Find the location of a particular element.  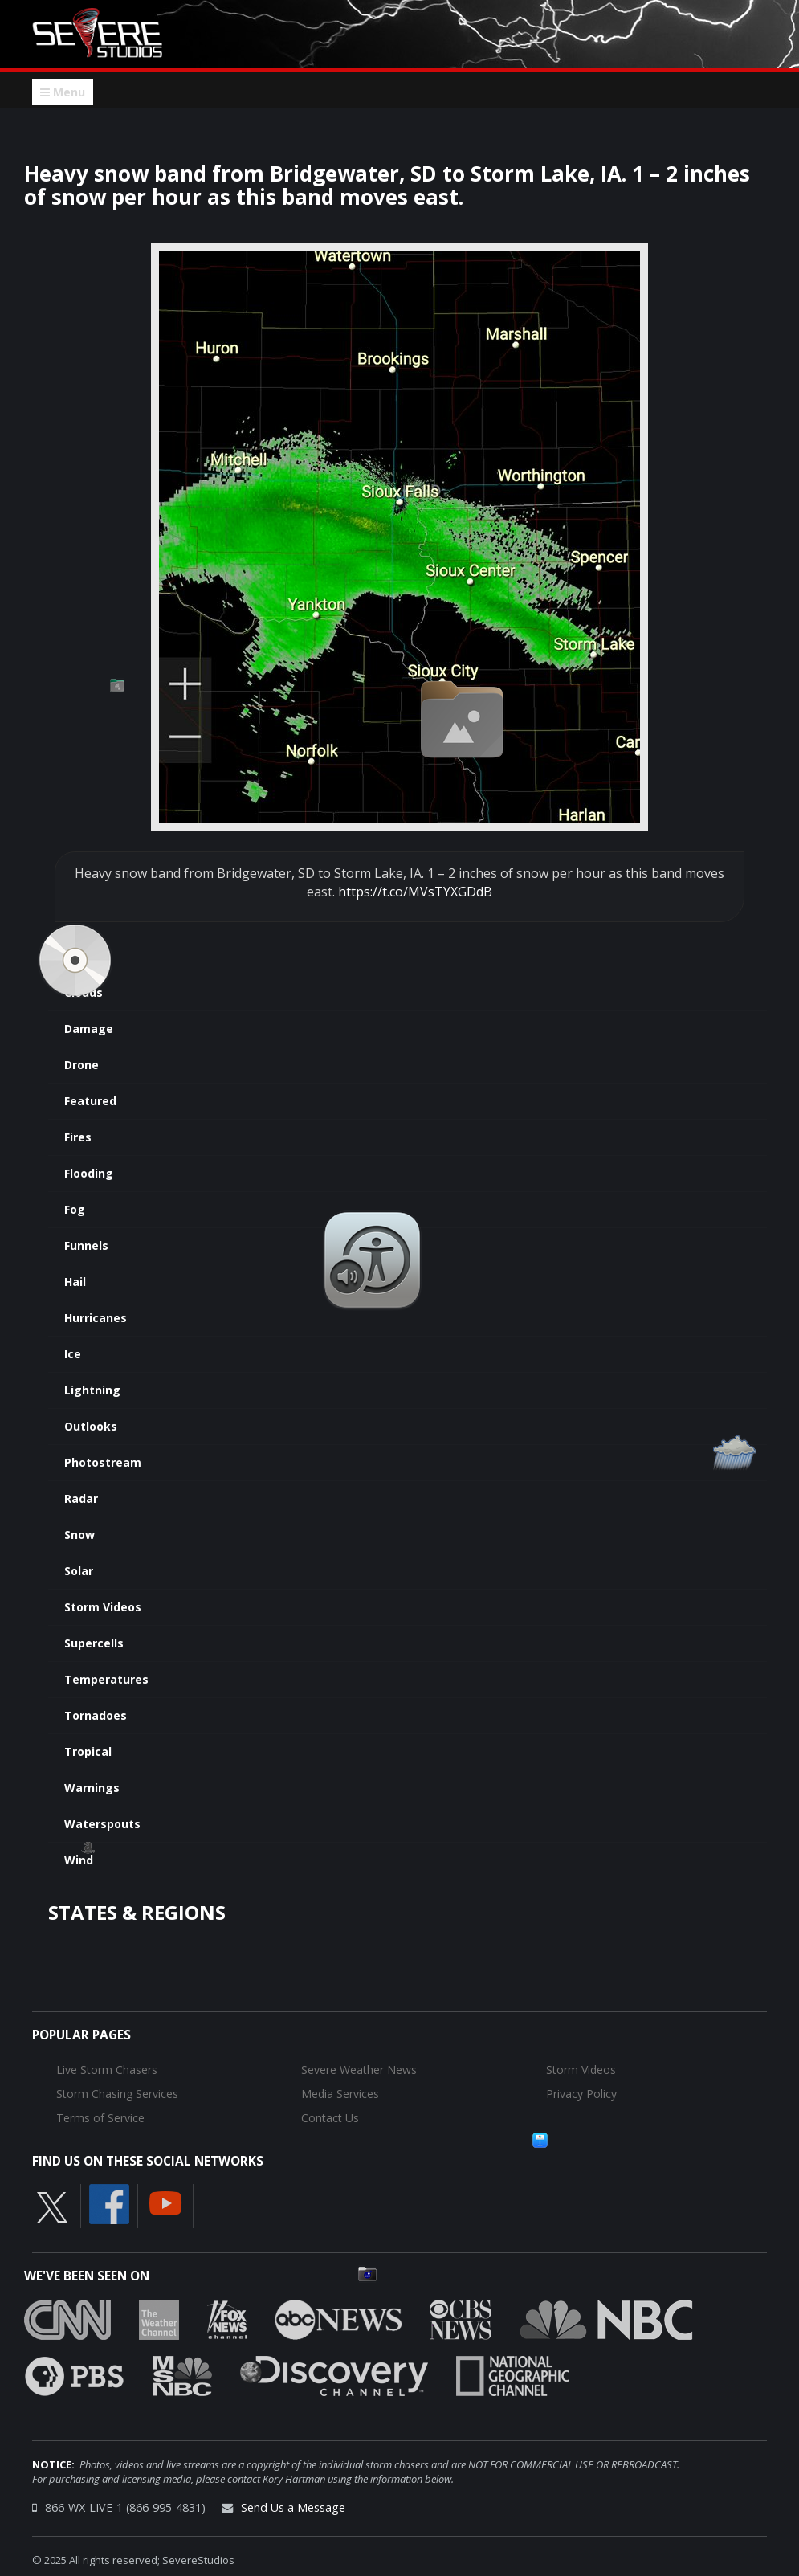

open your pictures folder is located at coordinates (462, 719).